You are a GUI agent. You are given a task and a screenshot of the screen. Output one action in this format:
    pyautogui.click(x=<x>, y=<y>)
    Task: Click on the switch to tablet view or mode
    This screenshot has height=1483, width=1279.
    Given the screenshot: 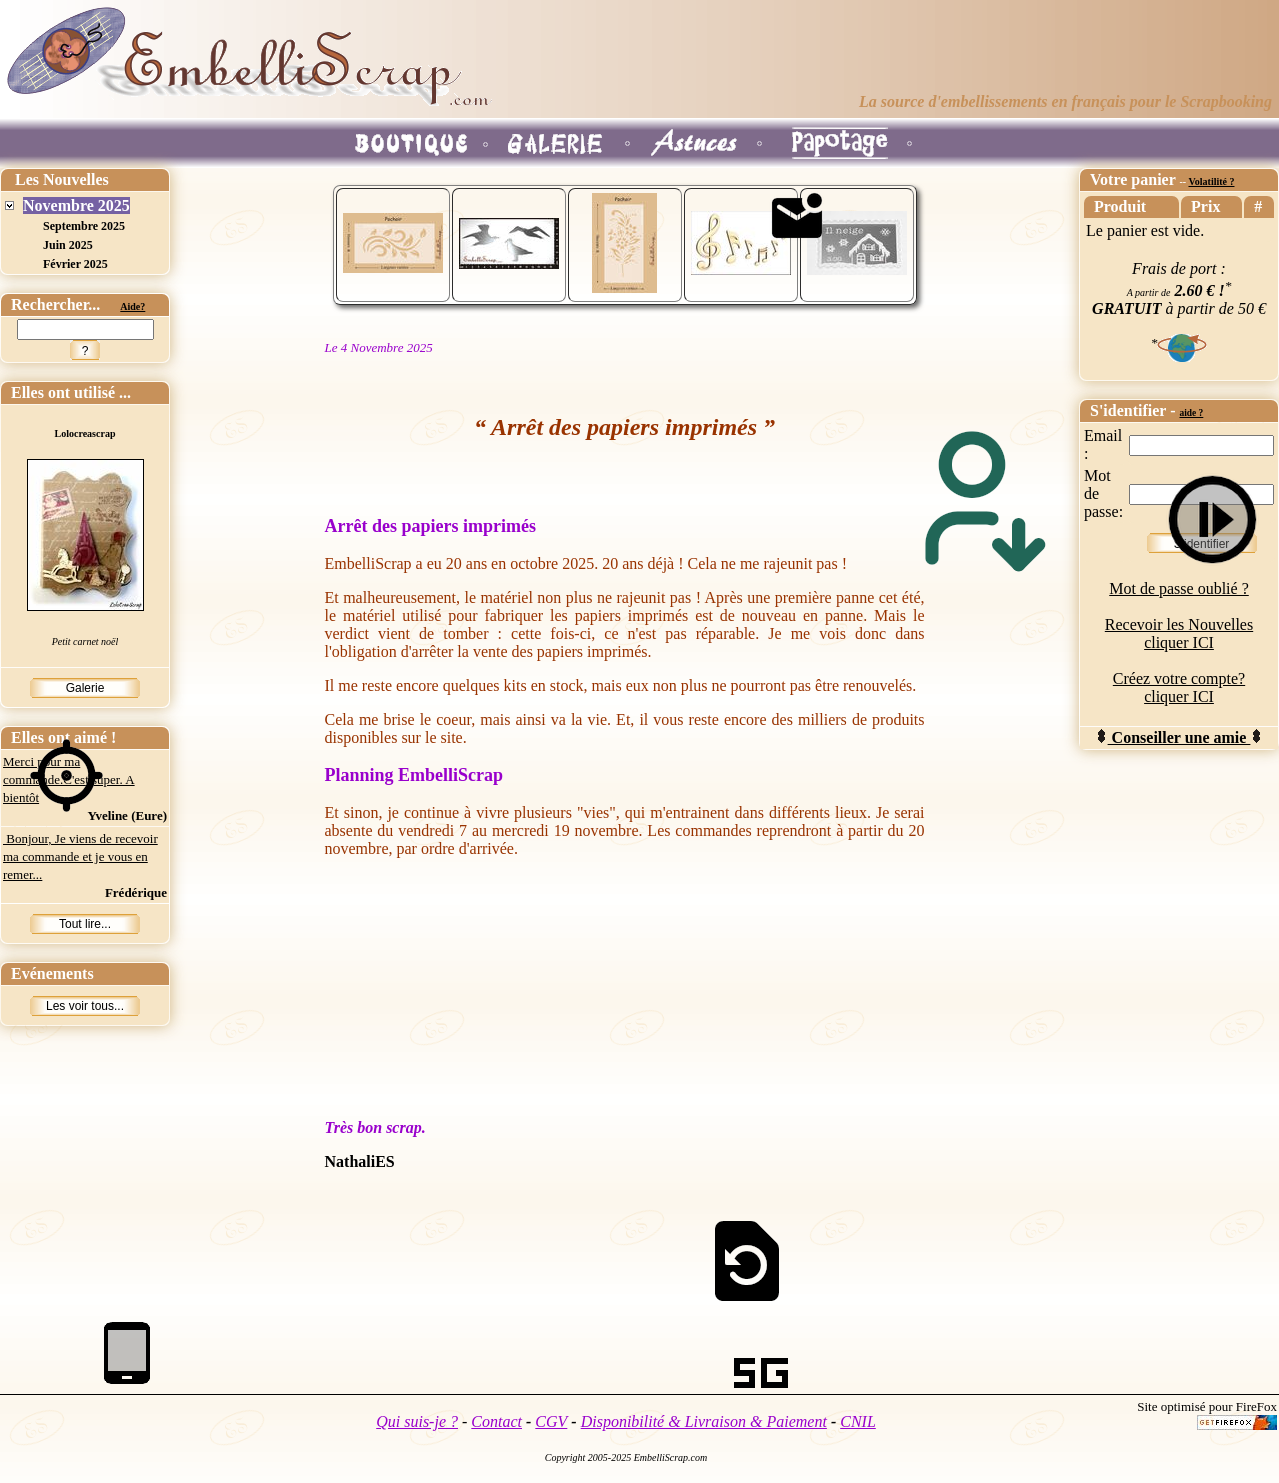 What is the action you would take?
    pyautogui.click(x=127, y=1353)
    